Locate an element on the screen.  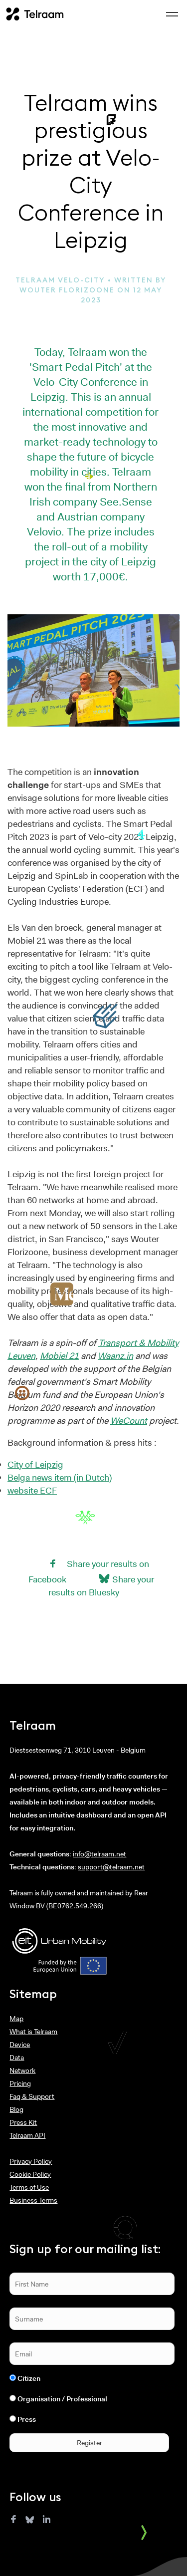
air serbia airline logo is located at coordinates (85, 1518).